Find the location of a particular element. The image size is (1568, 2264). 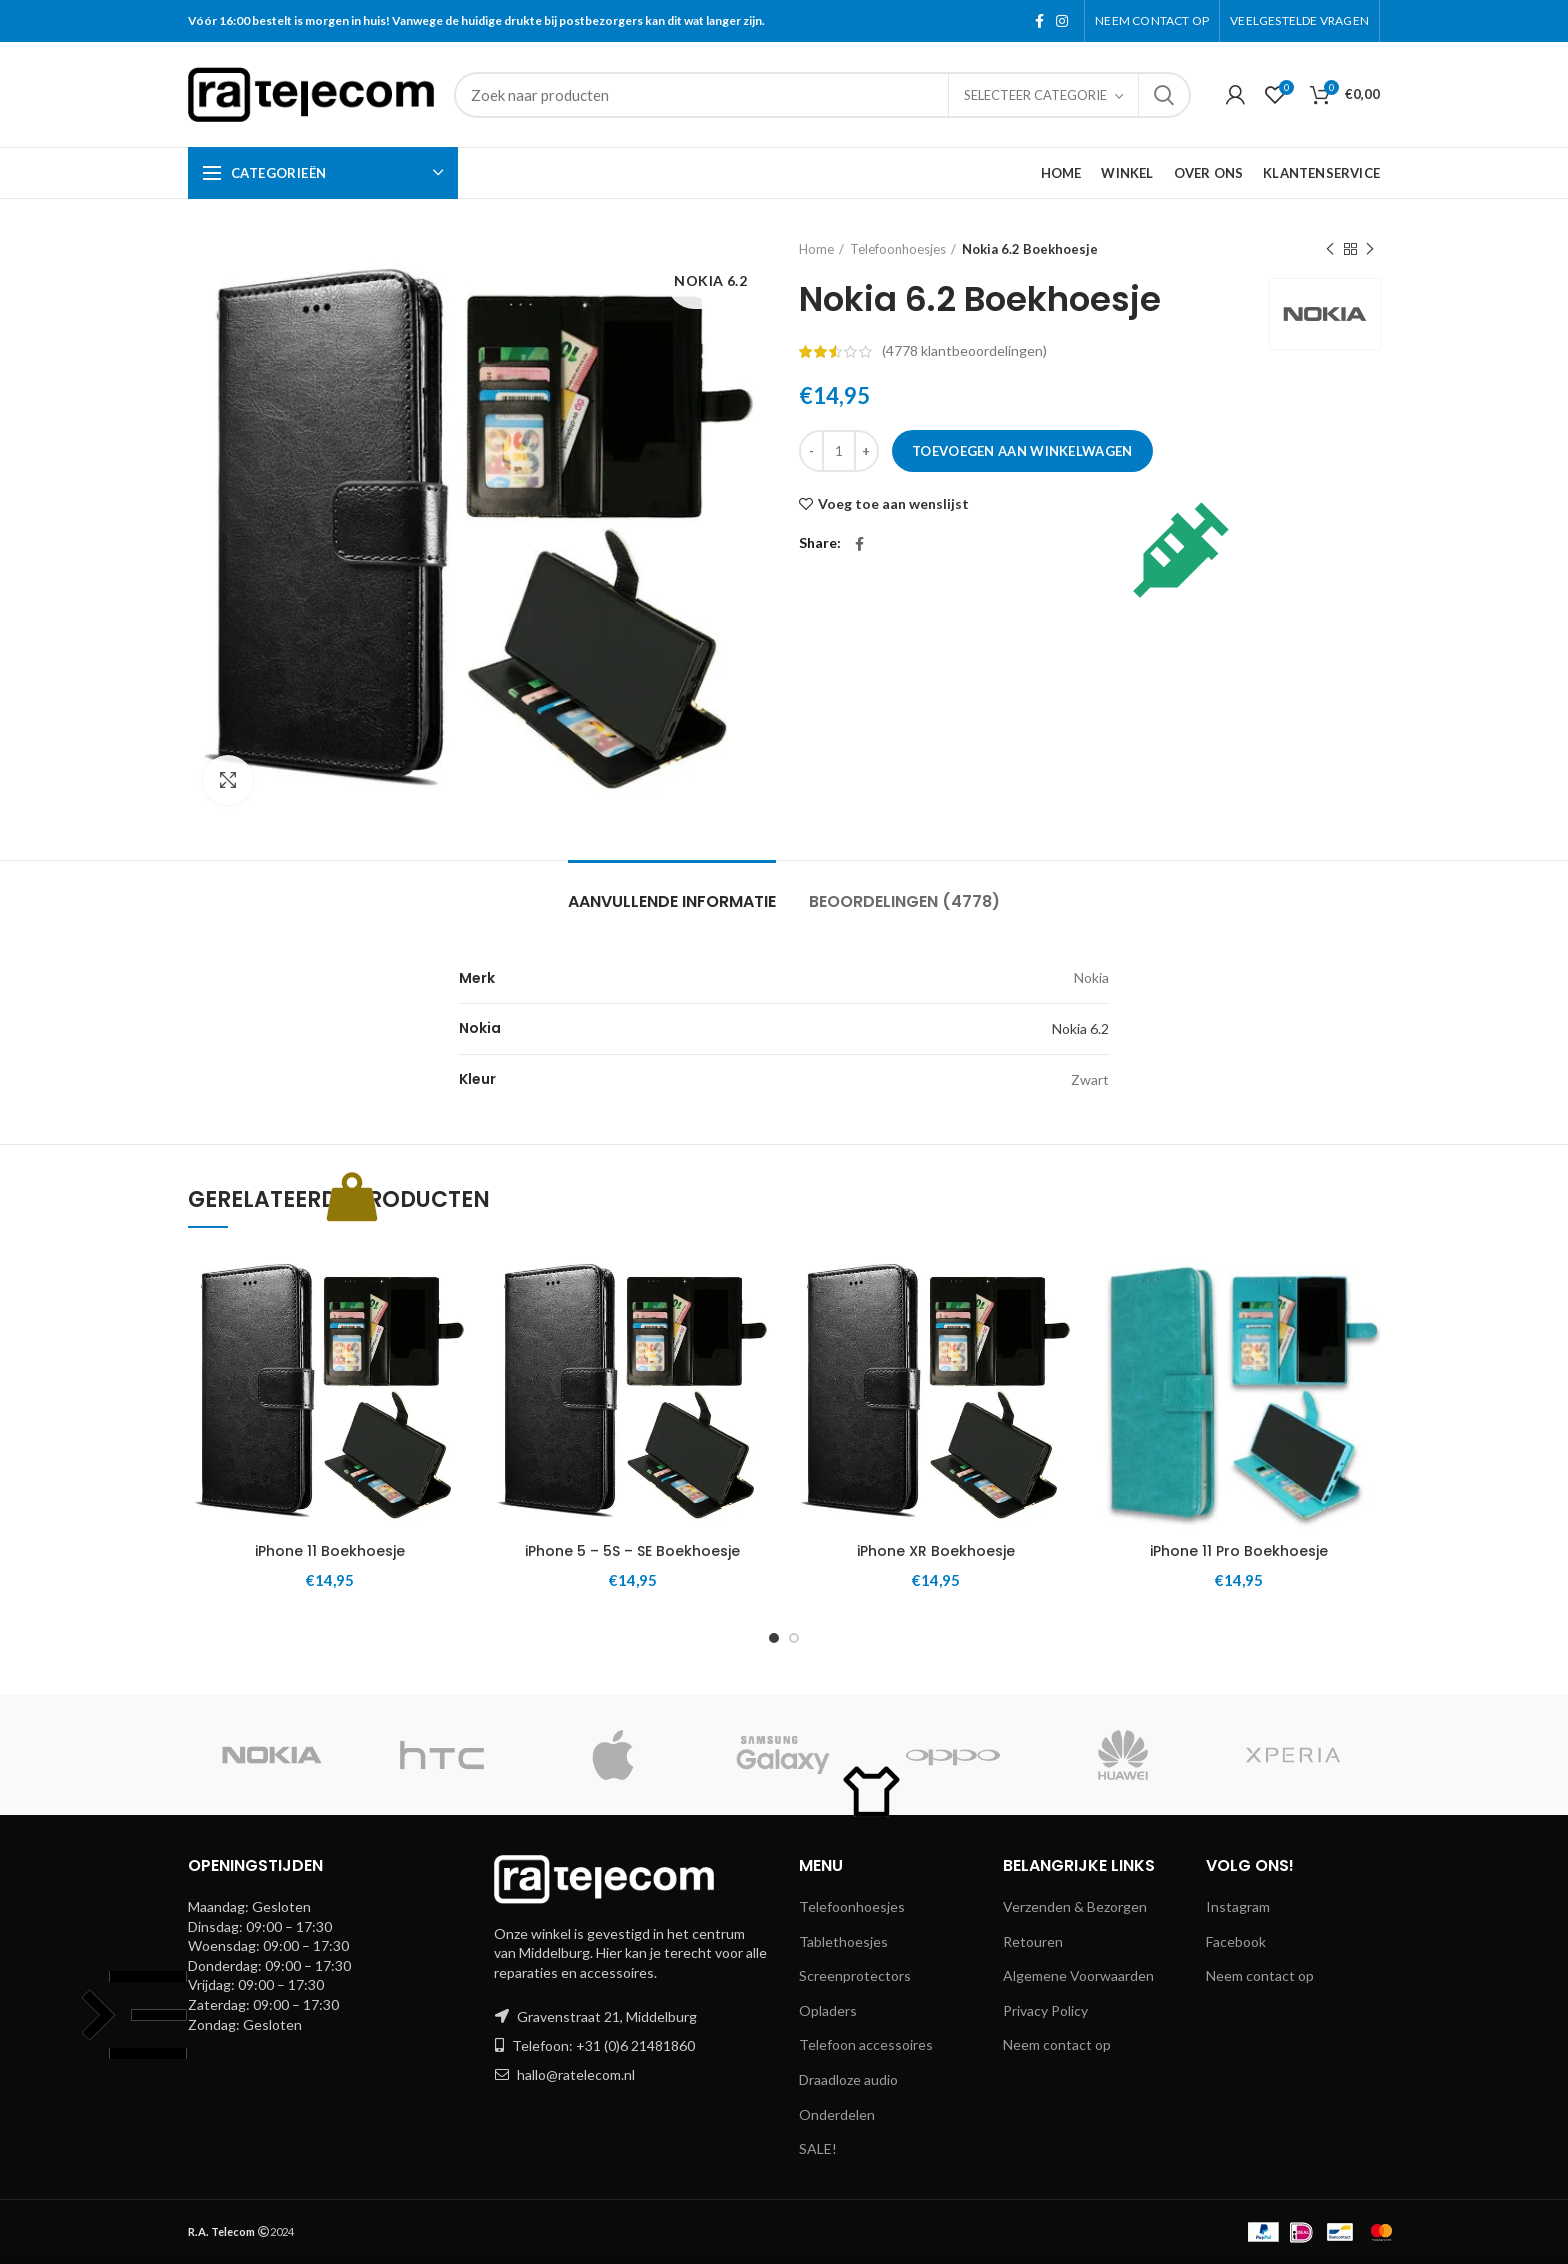

browse clothing or apparel items is located at coordinates (871, 1791).